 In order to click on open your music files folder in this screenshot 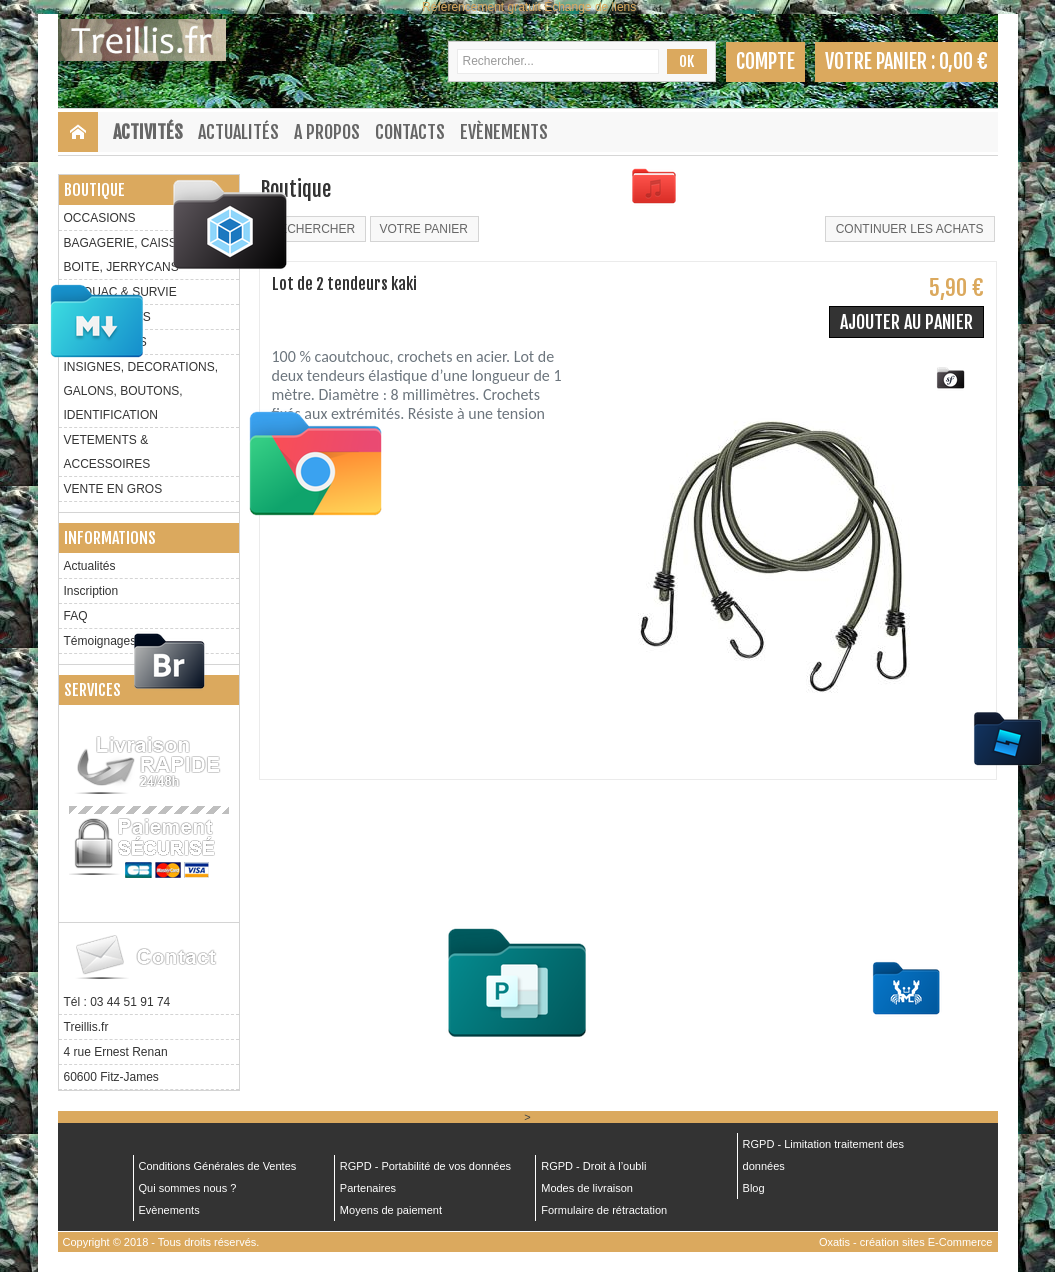, I will do `click(654, 186)`.